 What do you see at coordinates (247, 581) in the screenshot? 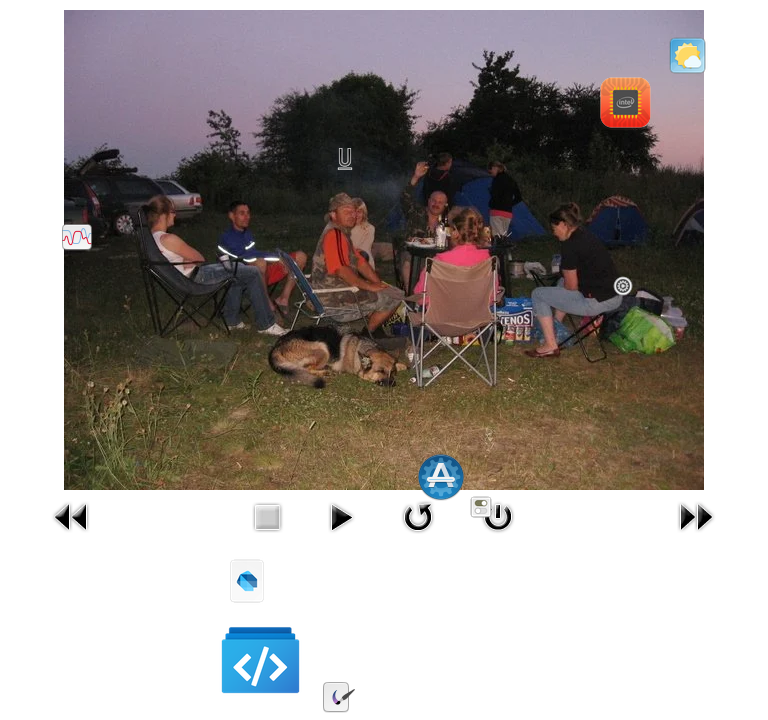
I see `indicates a Dart programming language file` at bounding box center [247, 581].